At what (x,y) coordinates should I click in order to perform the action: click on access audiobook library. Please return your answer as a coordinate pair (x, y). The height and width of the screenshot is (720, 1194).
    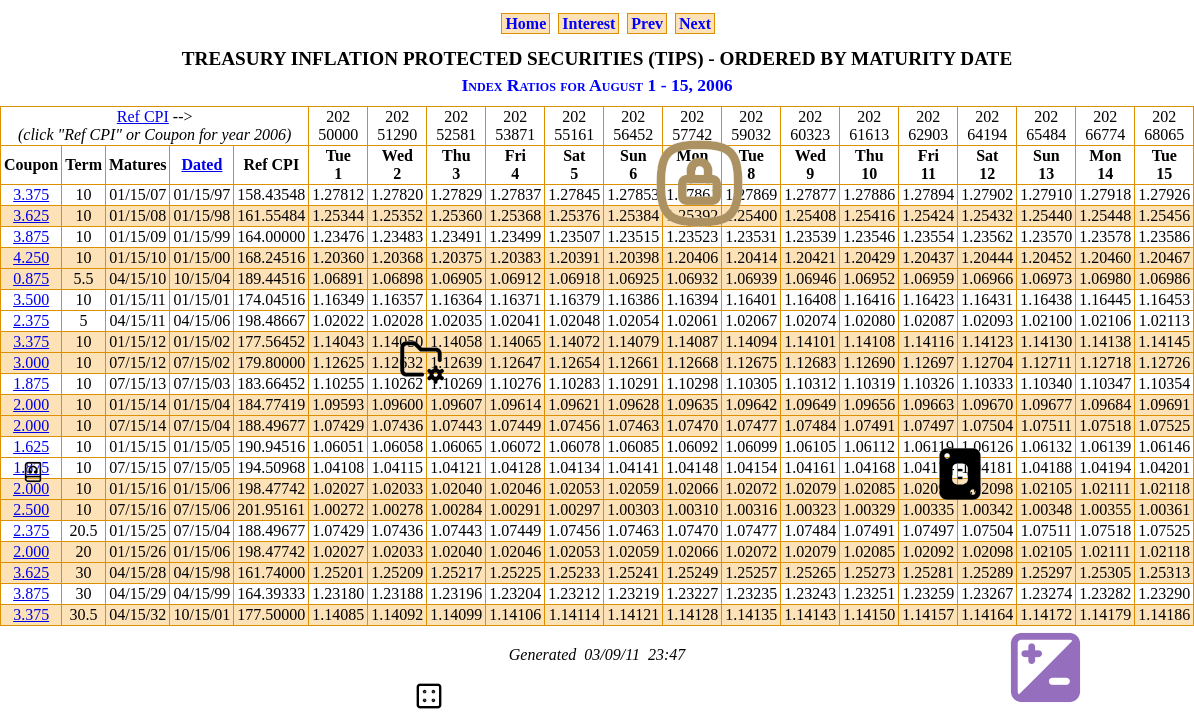
    Looking at the image, I should click on (33, 472).